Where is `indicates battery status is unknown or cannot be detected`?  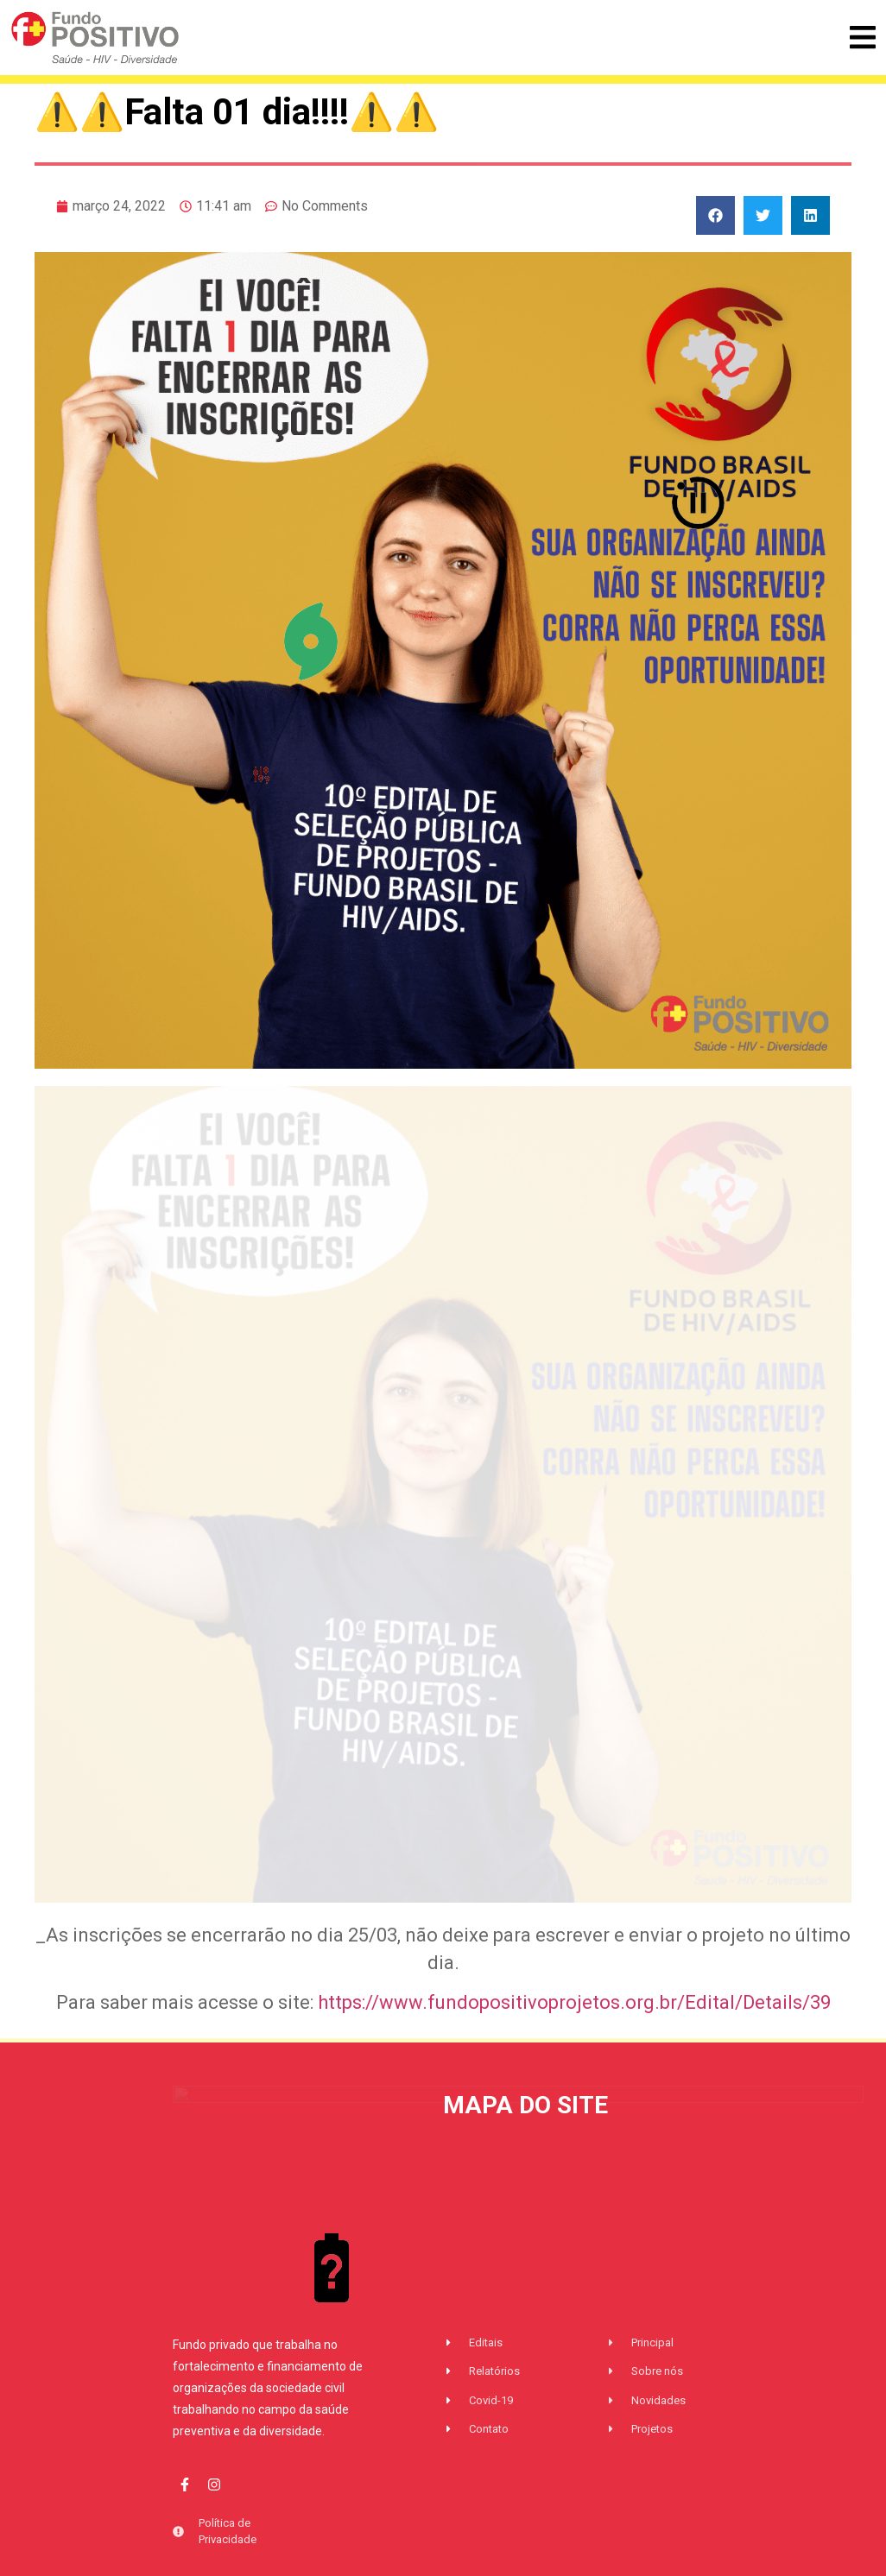 indicates battery status is unknown or cannot be detected is located at coordinates (332, 2268).